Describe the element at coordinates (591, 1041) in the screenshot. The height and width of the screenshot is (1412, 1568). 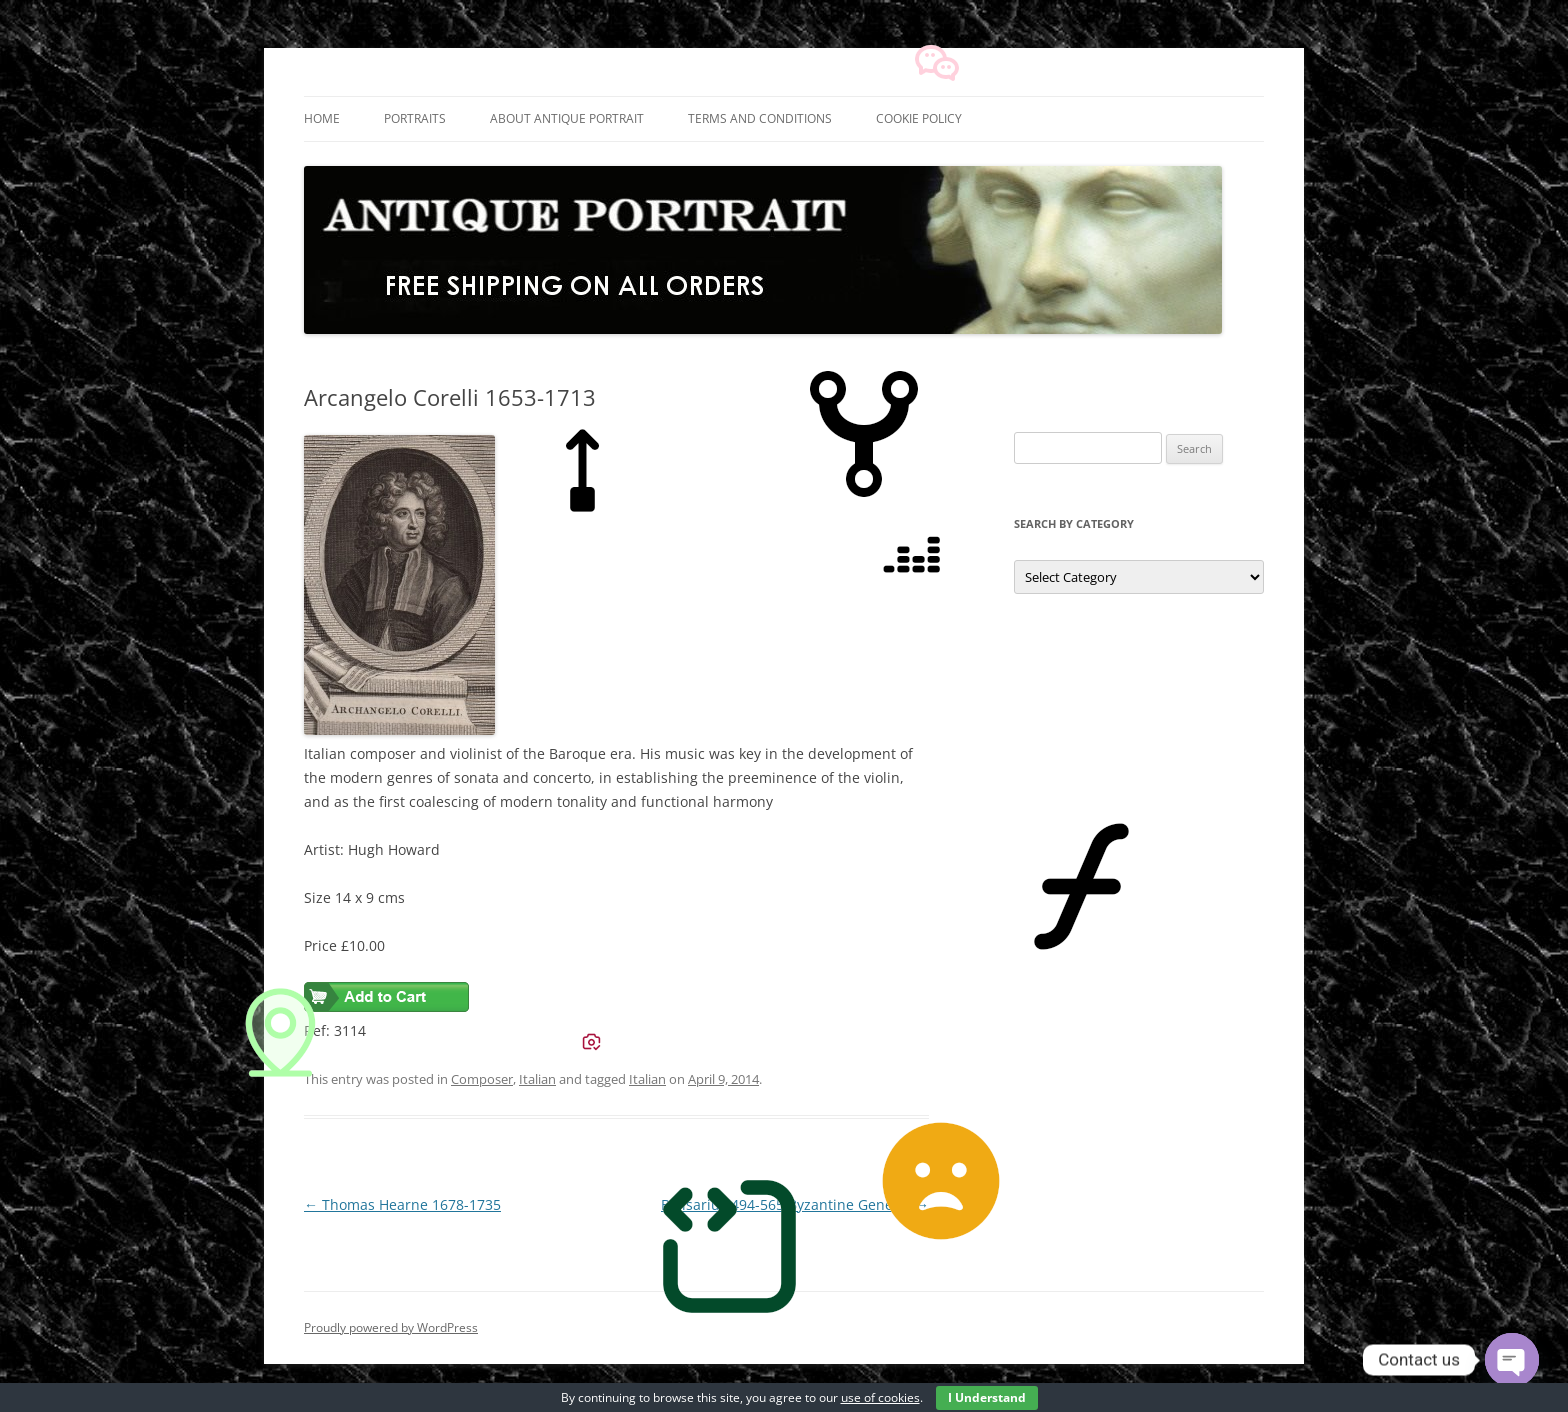
I see `photo successfully uploaded or verified` at that location.